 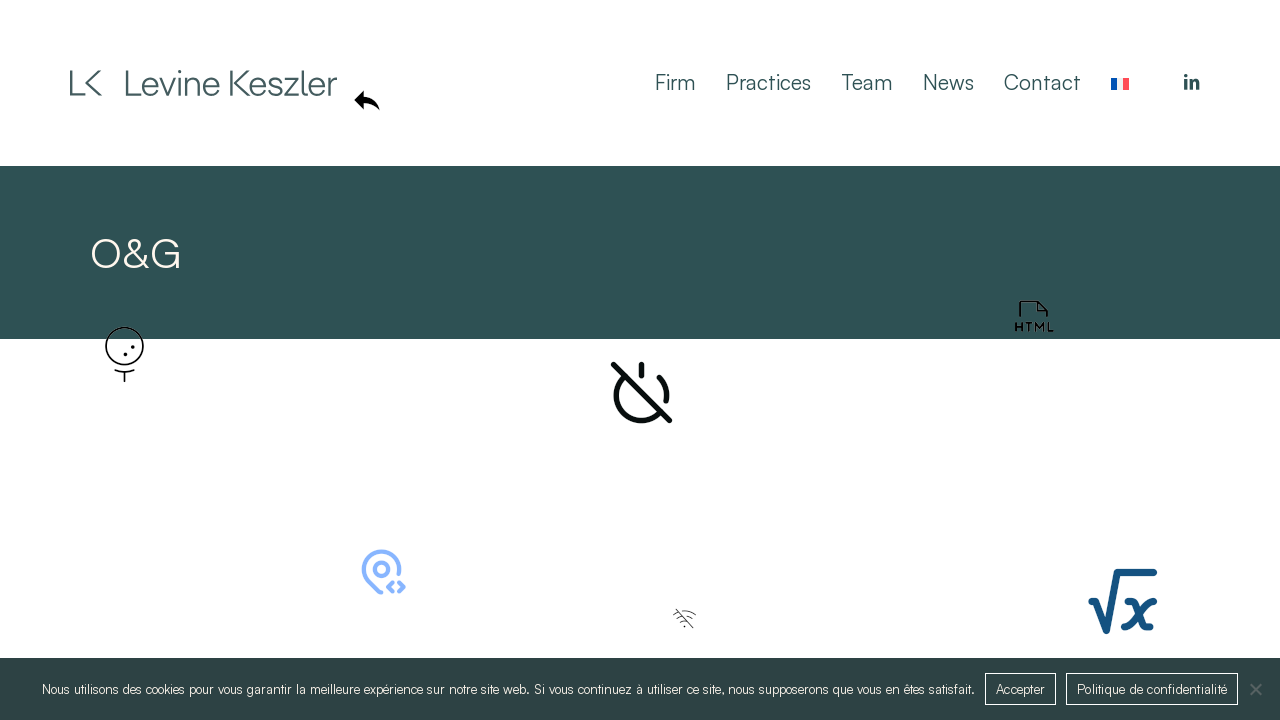 I want to click on access golf-related features or sports content, so click(x=124, y=353).